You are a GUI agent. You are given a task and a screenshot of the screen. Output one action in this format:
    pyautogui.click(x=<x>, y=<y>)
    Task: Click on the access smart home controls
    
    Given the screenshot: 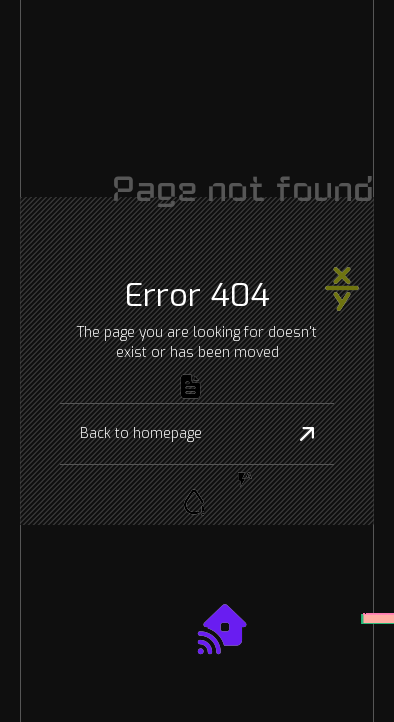 What is the action you would take?
    pyautogui.click(x=223, y=628)
    